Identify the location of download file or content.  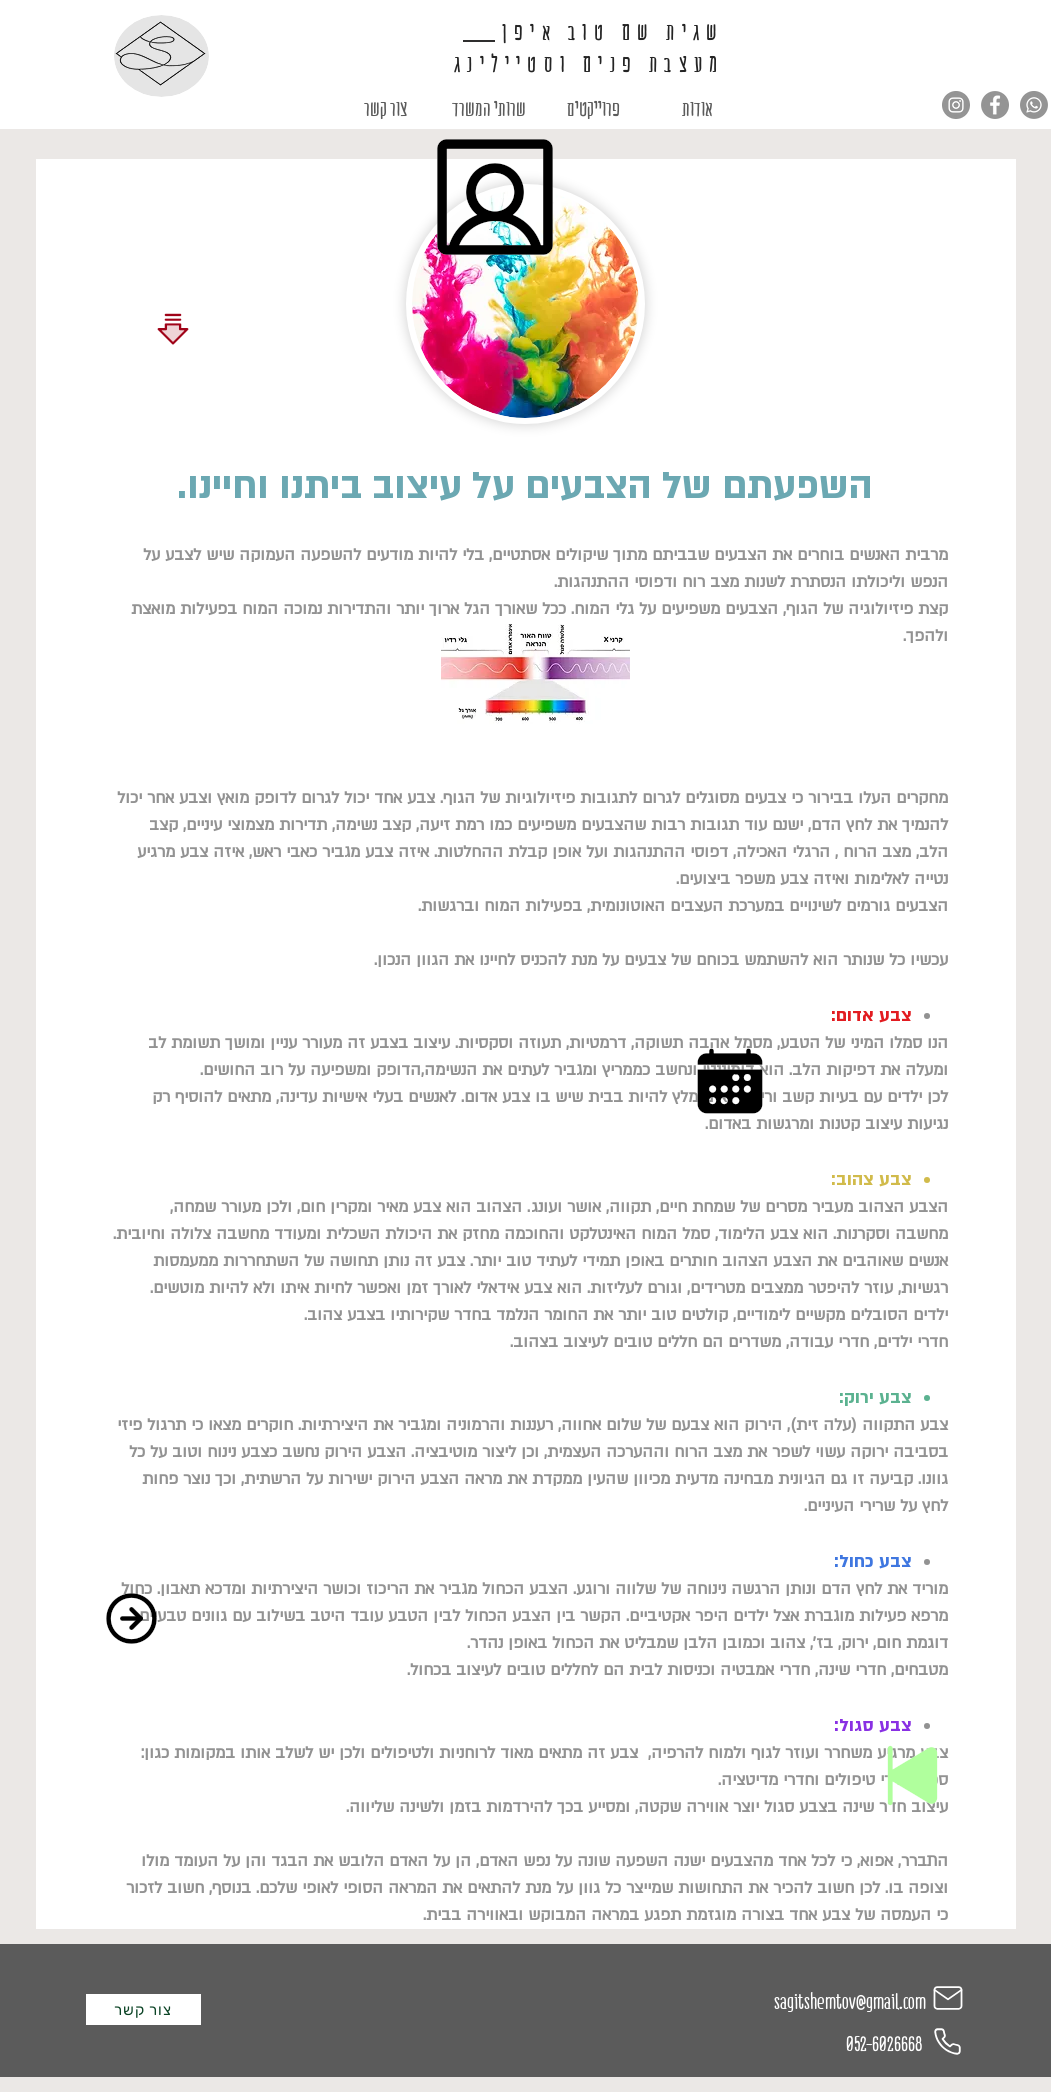
(173, 328).